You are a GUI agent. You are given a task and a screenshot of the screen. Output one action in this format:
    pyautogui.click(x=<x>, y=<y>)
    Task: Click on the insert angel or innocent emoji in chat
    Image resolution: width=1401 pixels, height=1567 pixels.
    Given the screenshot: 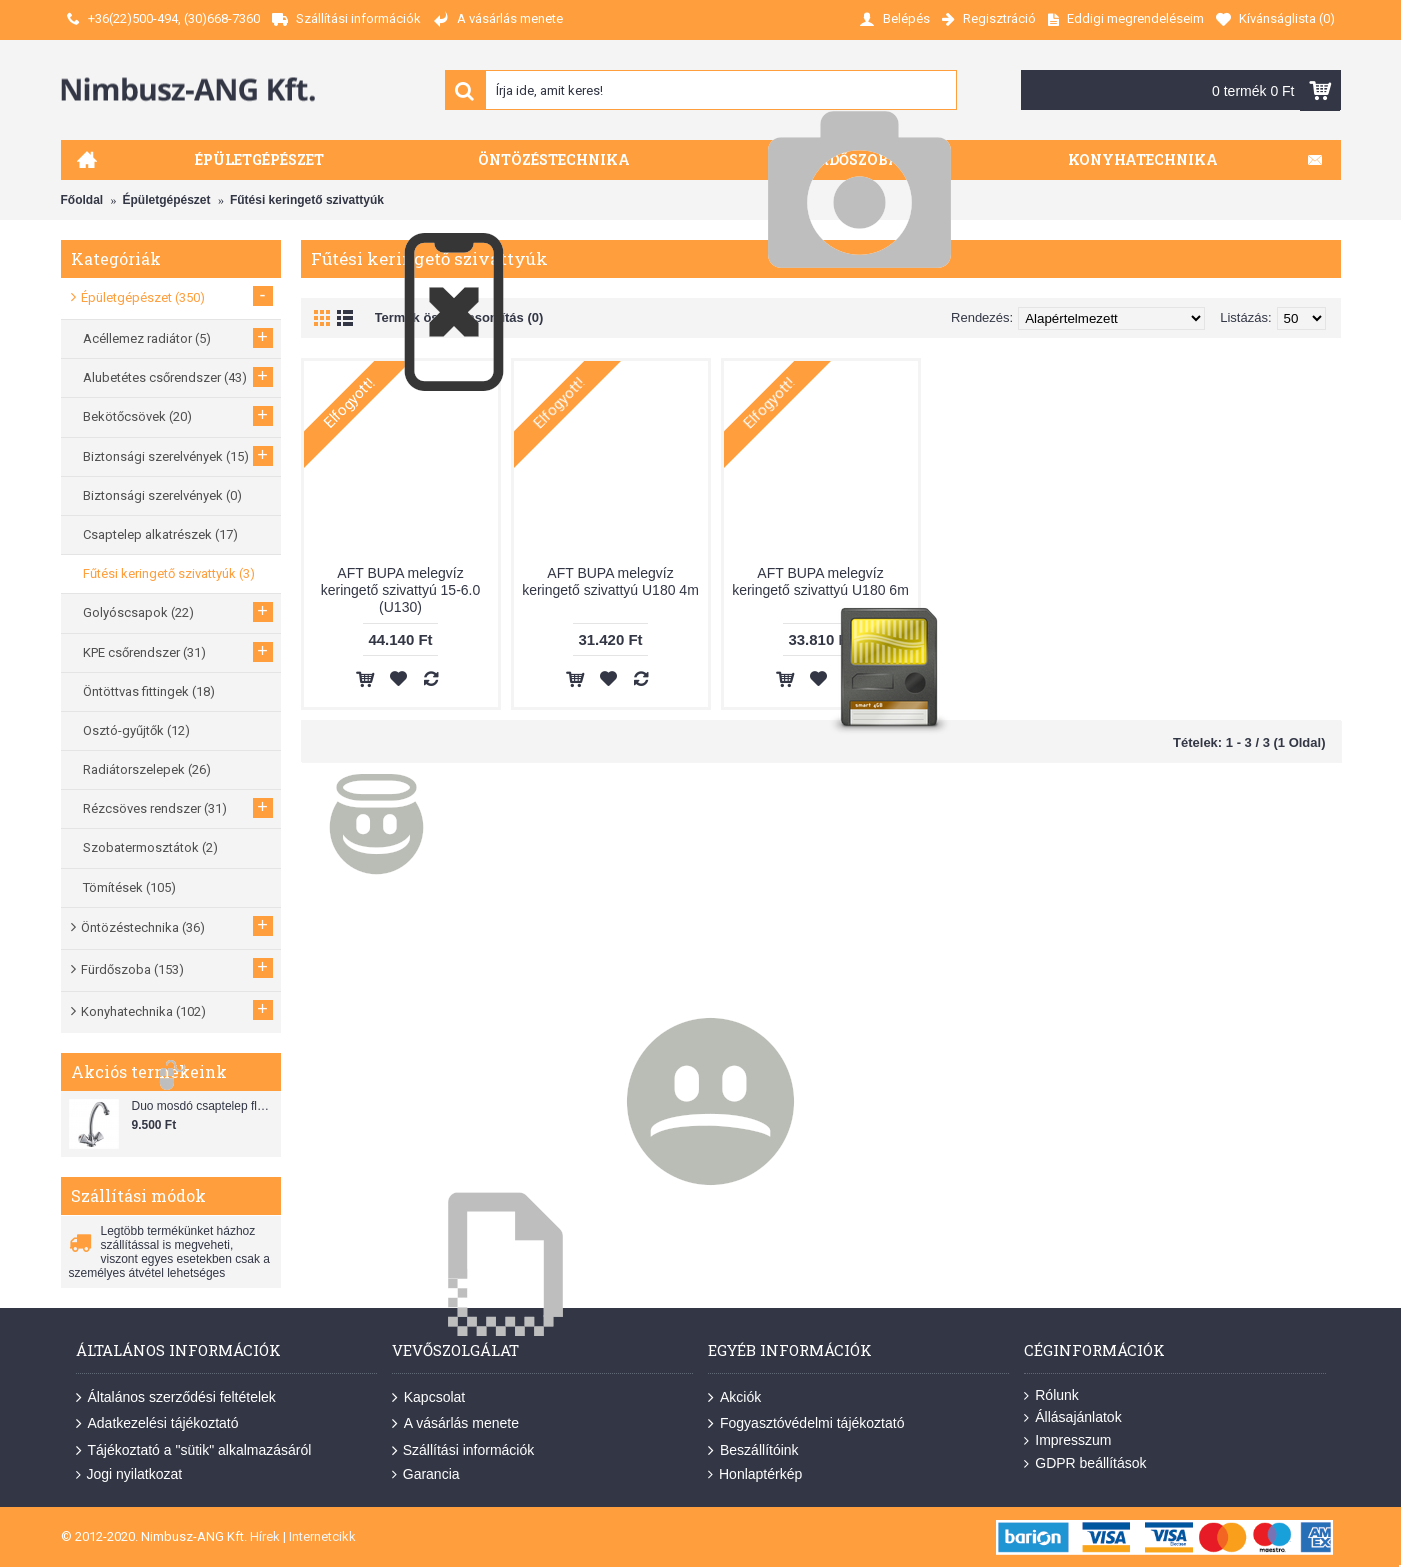 What is the action you would take?
    pyautogui.click(x=376, y=827)
    